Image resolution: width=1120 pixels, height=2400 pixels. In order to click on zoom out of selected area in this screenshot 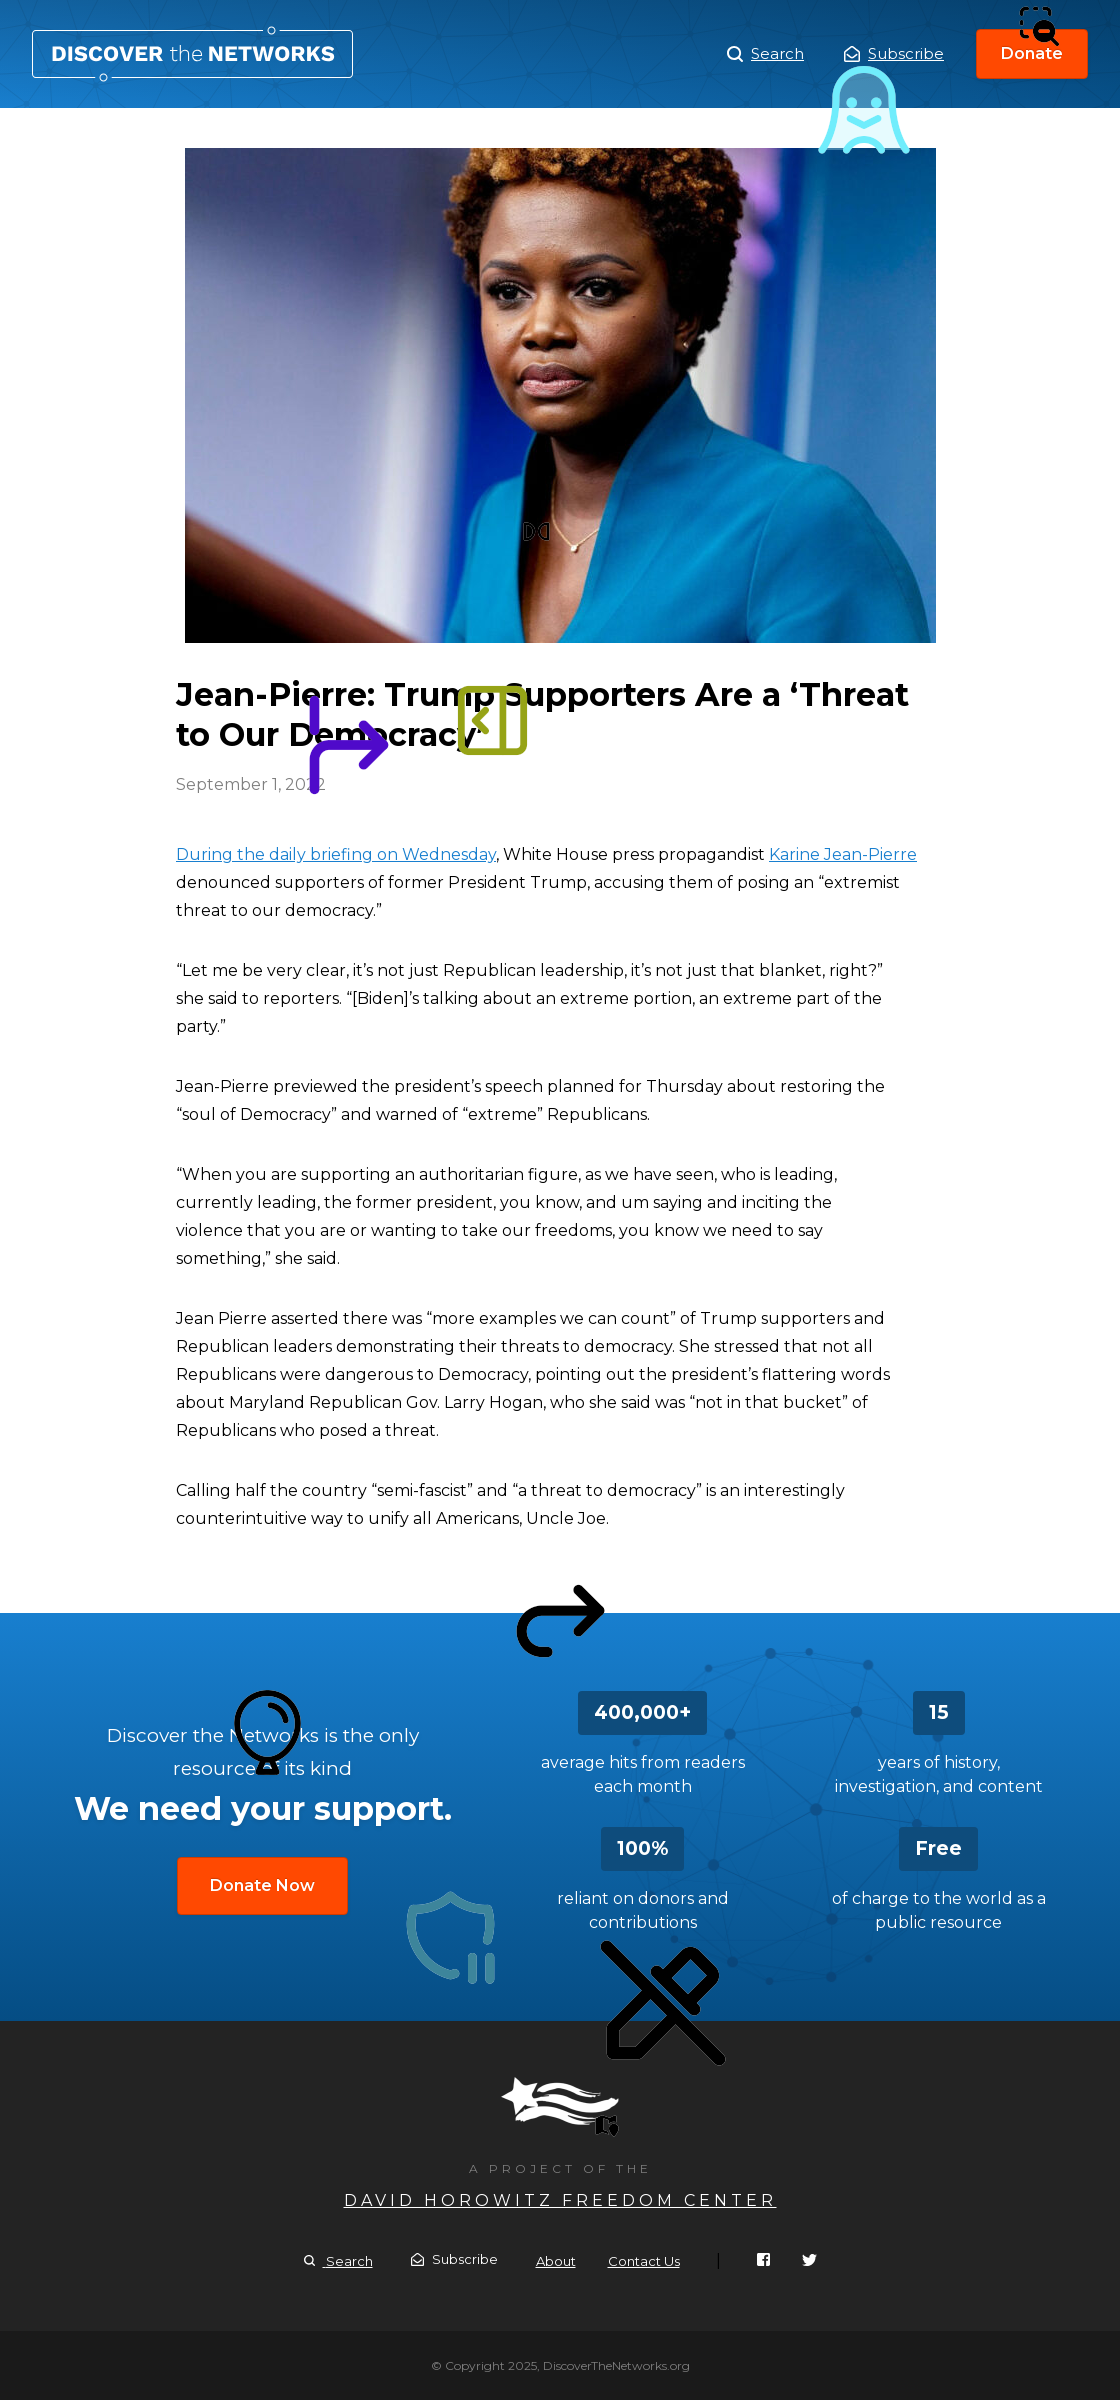, I will do `click(1038, 25)`.